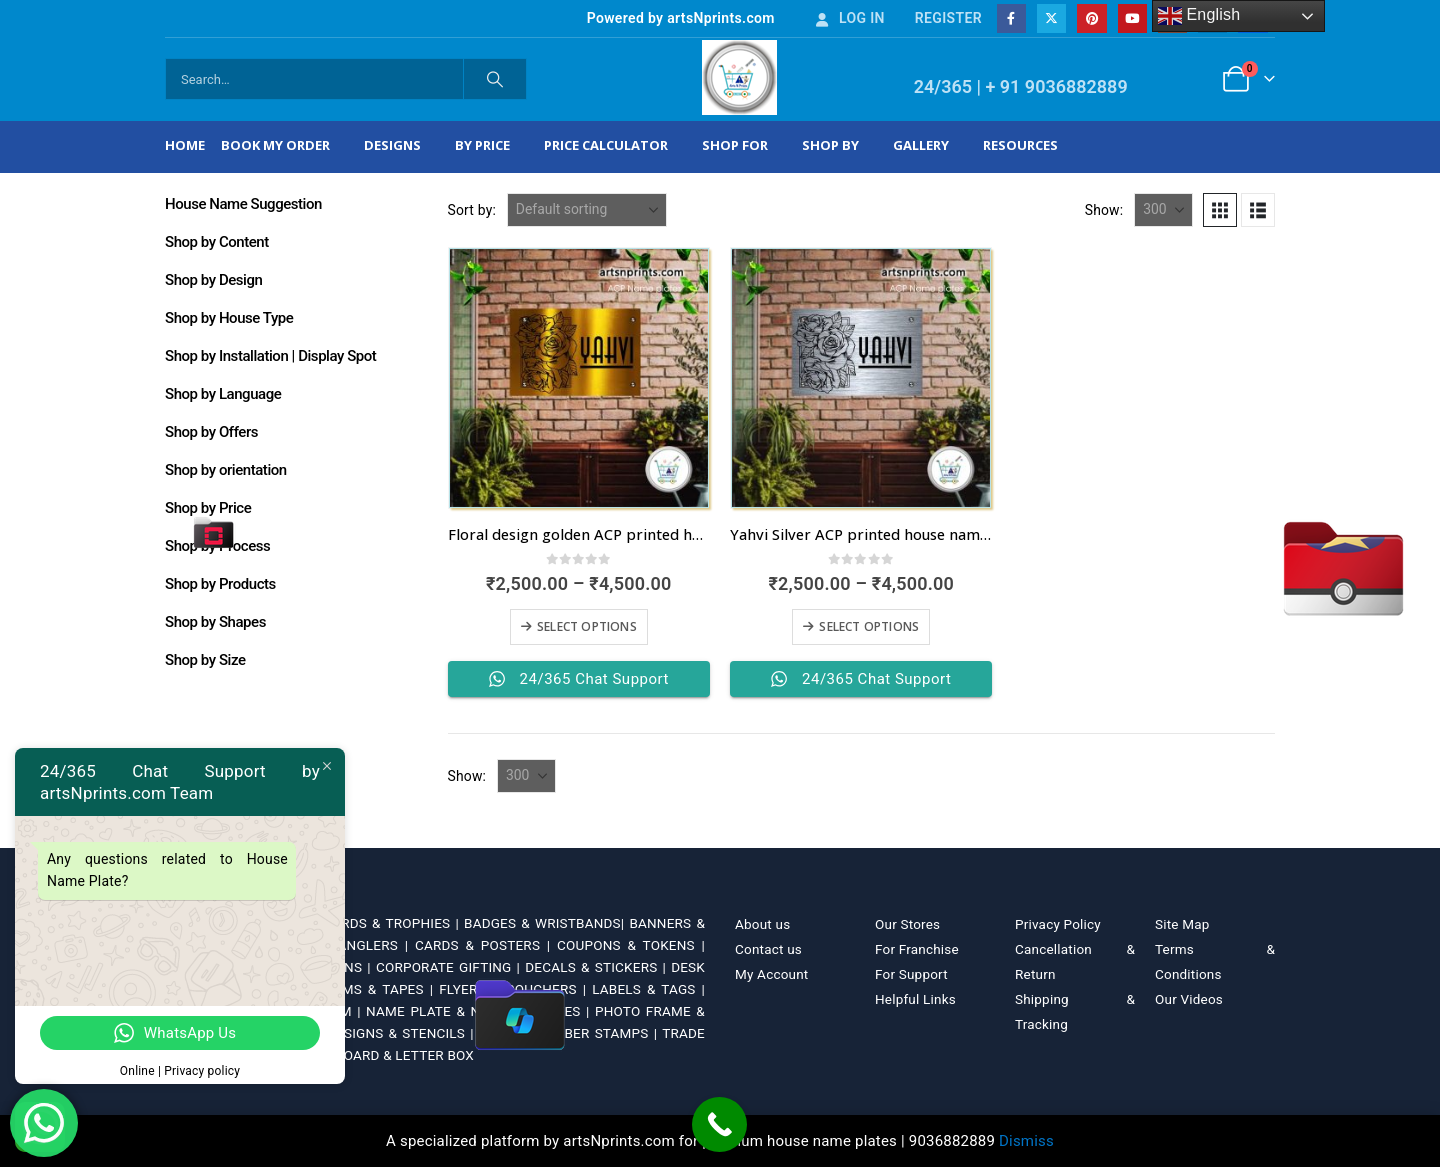 Image resolution: width=1440 pixels, height=1167 pixels. What do you see at coordinates (213, 533) in the screenshot?
I see `open openstack project folder` at bounding box center [213, 533].